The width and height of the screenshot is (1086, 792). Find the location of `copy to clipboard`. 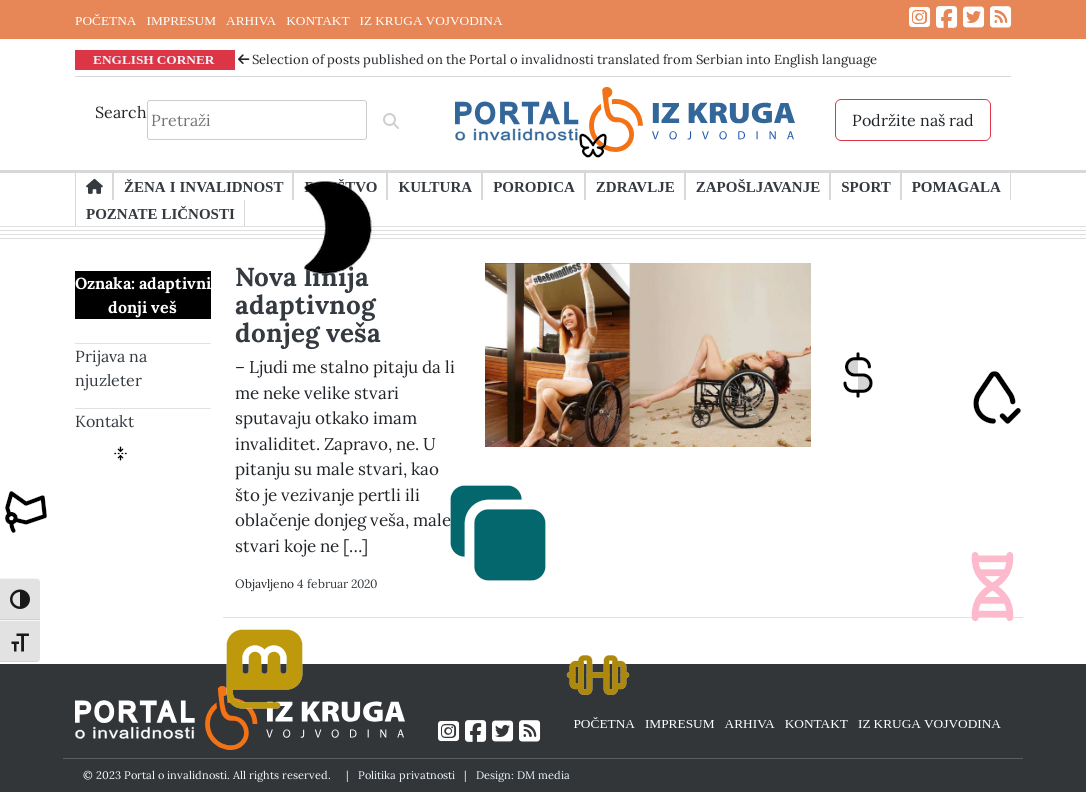

copy to clipboard is located at coordinates (498, 533).